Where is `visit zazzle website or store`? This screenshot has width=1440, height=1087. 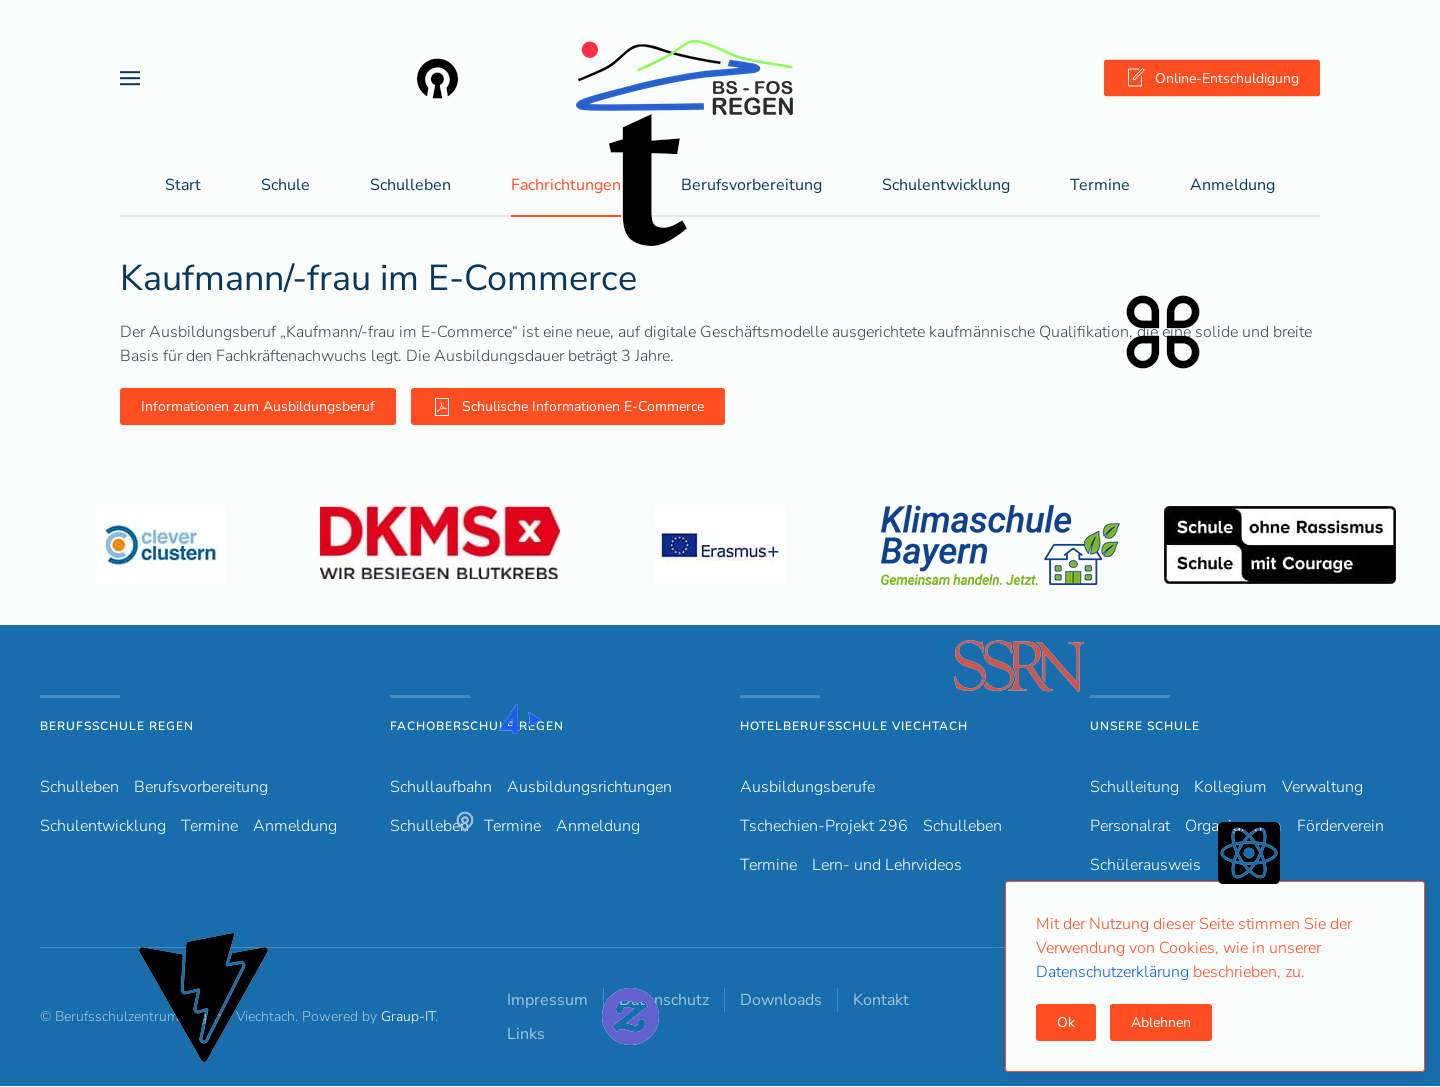
visit zazzle website or store is located at coordinates (630, 1016).